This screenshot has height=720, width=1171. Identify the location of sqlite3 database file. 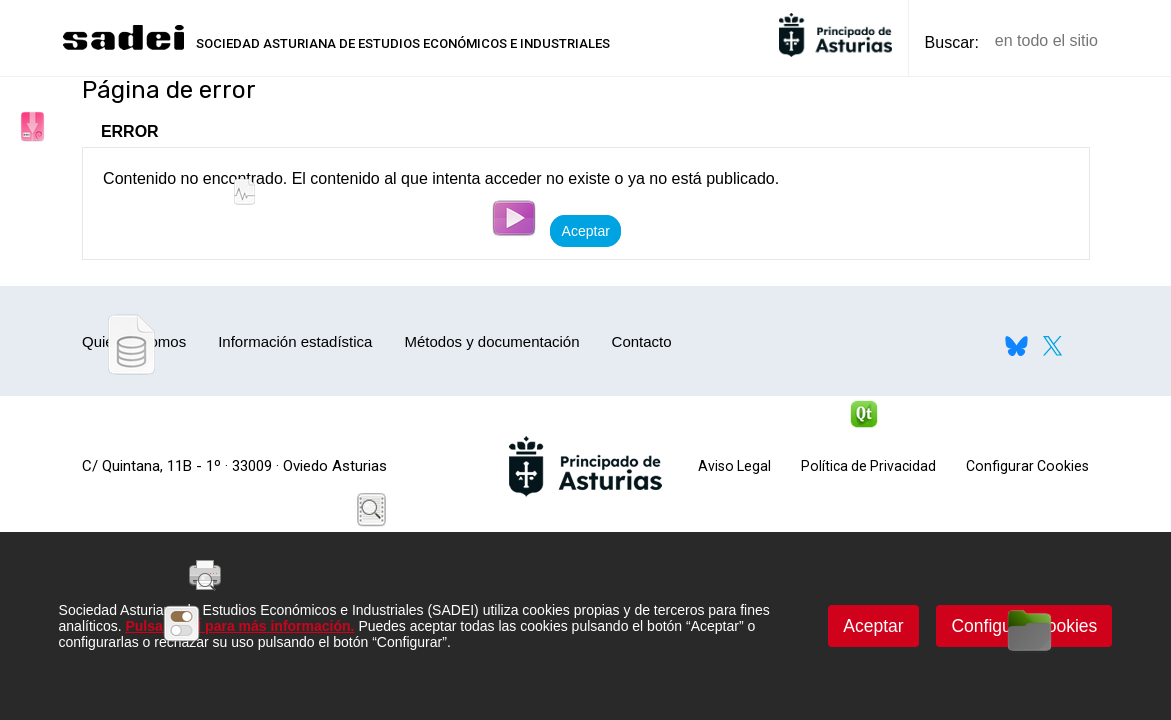
(131, 344).